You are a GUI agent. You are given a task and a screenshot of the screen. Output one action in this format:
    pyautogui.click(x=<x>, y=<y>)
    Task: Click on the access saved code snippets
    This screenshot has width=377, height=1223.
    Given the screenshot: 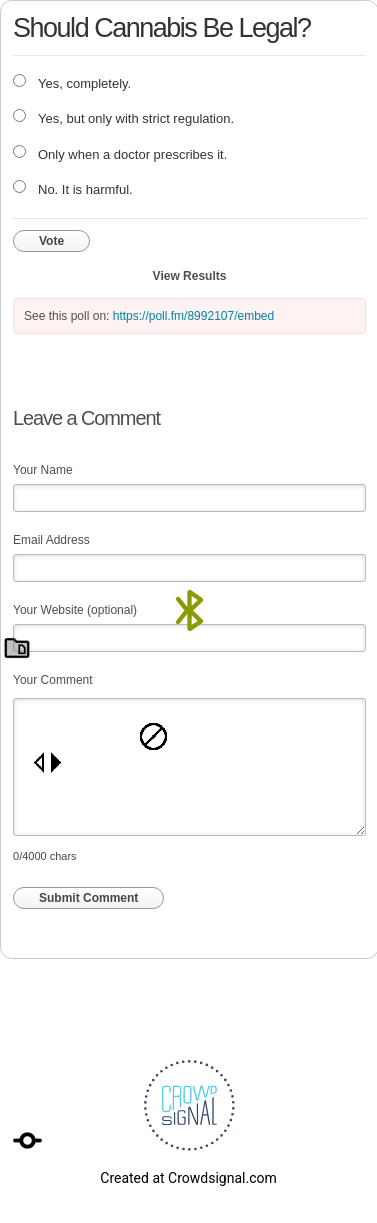 What is the action you would take?
    pyautogui.click(x=17, y=648)
    